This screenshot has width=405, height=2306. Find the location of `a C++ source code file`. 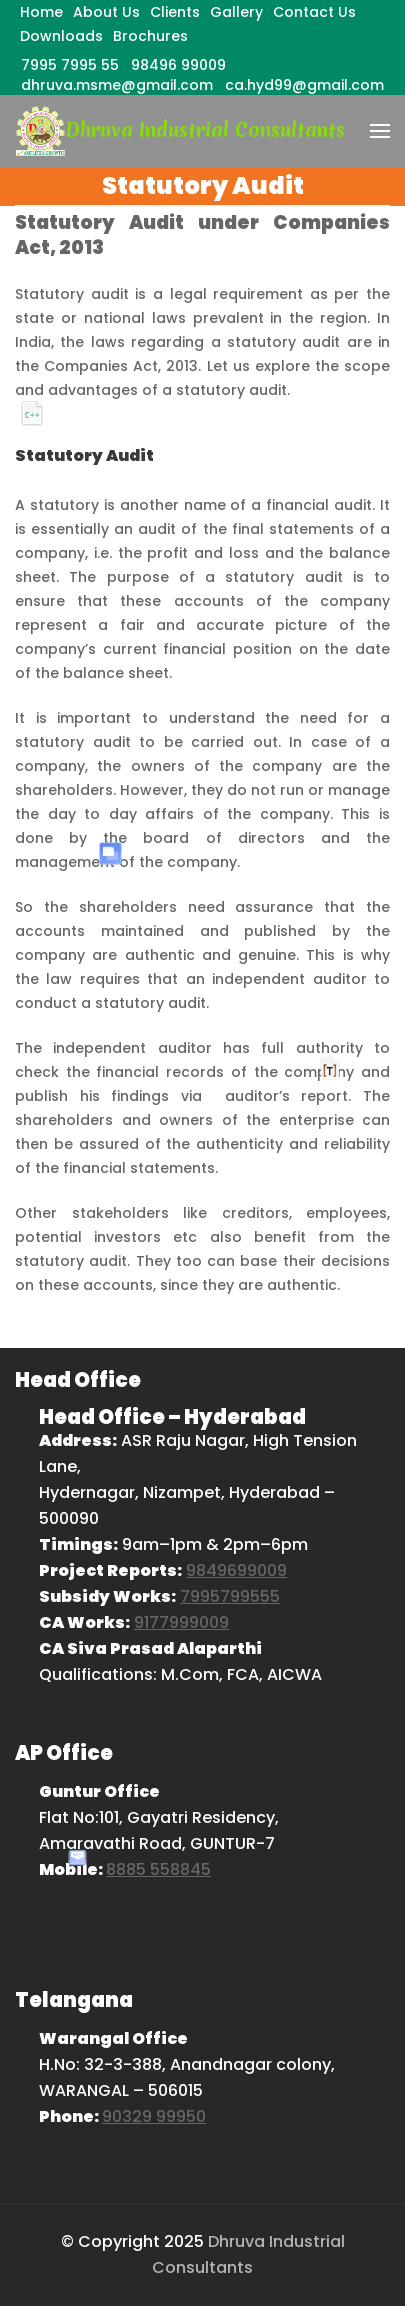

a C++ source code file is located at coordinates (32, 413).